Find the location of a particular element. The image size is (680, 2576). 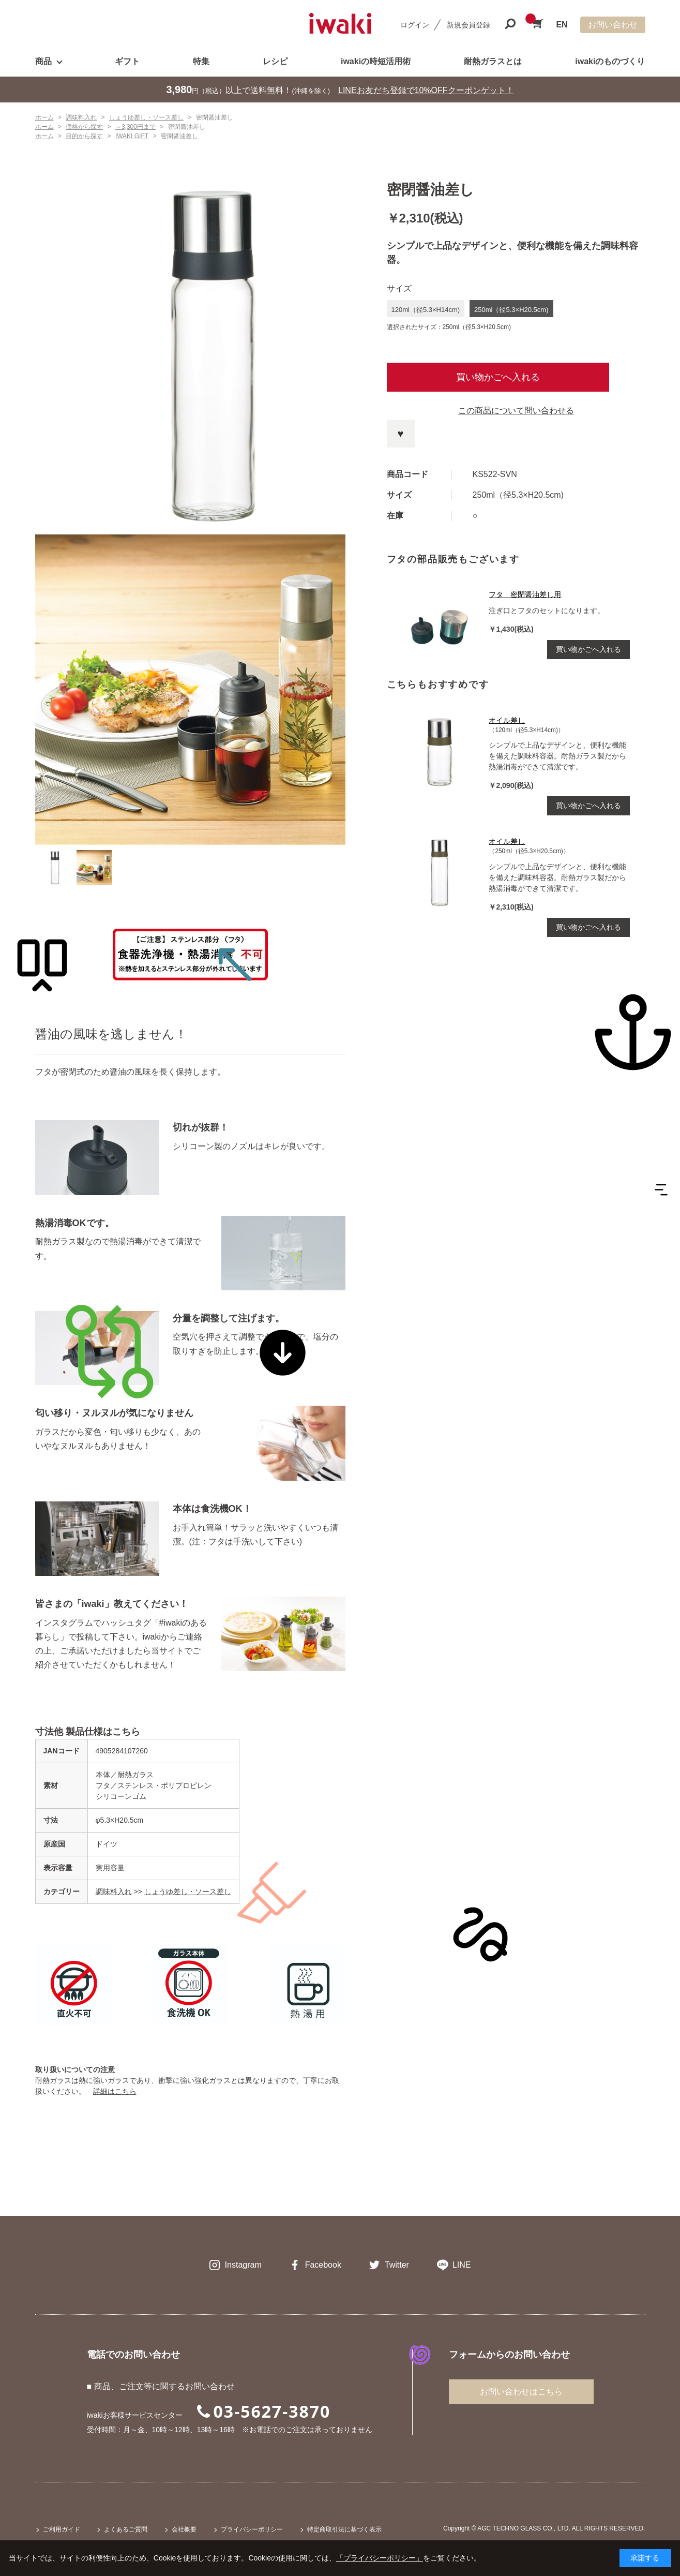

align items to bottom edge is located at coordinates (42, 964).